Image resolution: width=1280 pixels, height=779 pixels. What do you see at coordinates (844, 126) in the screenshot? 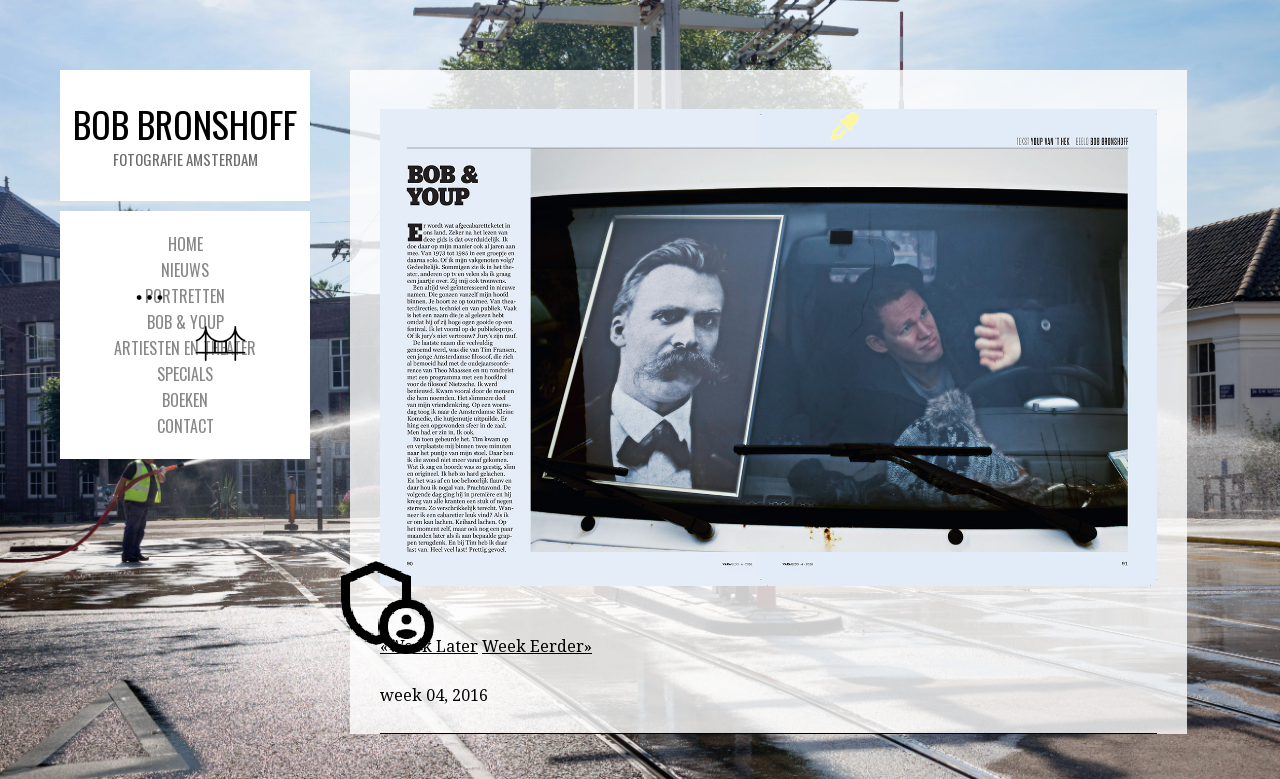
I see `select a color from the canvas` at bounding box center [844, 126].